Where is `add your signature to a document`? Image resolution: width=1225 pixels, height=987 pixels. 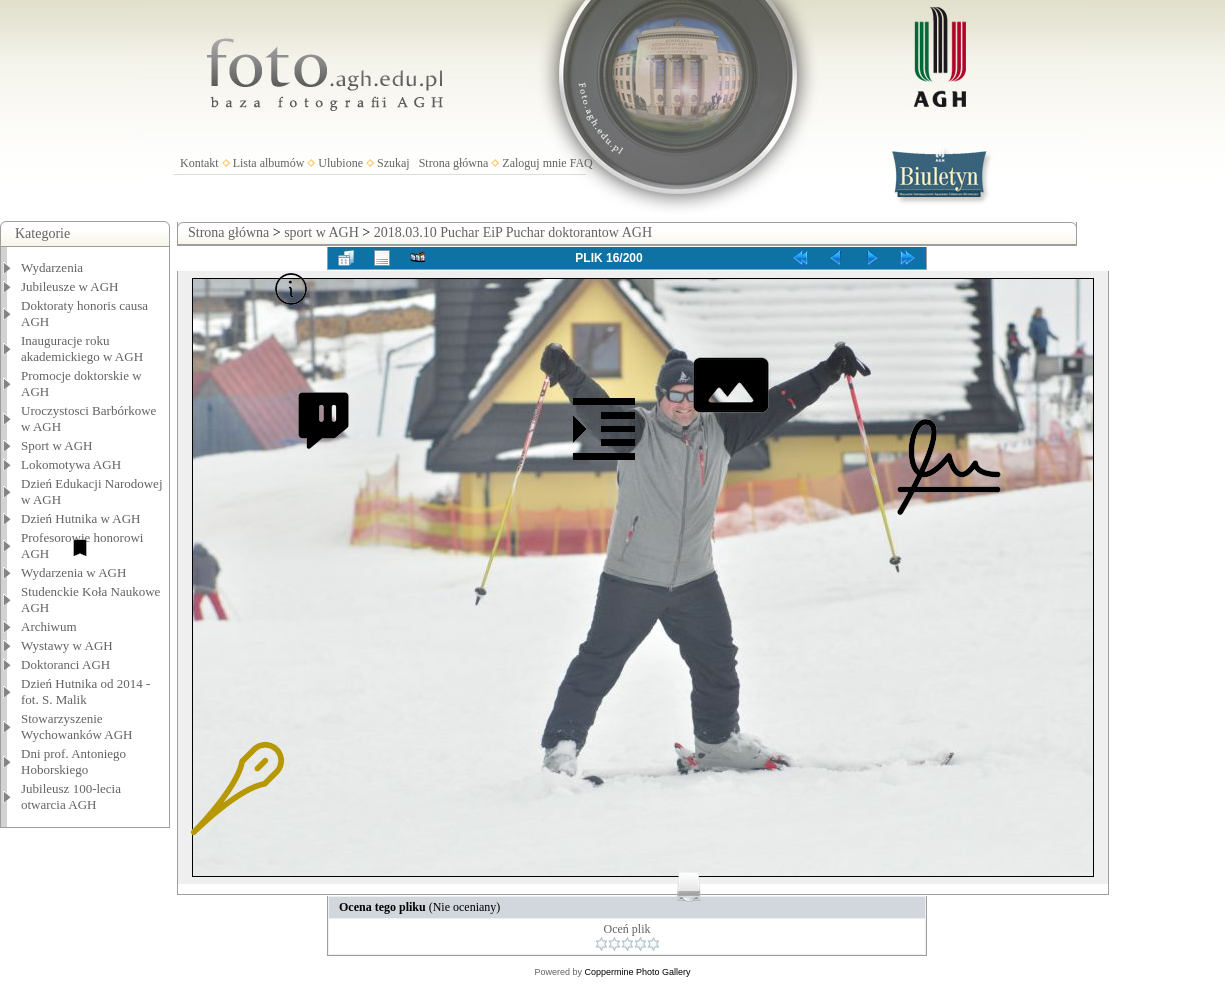 add your signature to a document is located at coordinates (949, 467).